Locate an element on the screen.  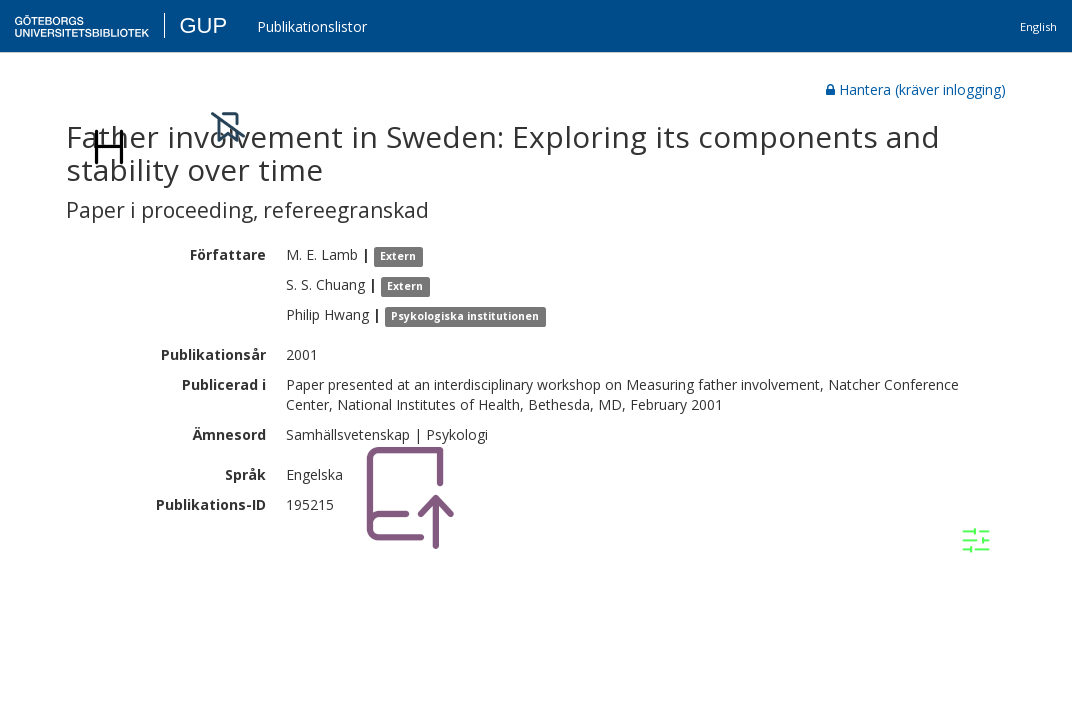
remove bookmark from saved items is located at coordinates (228, 127).